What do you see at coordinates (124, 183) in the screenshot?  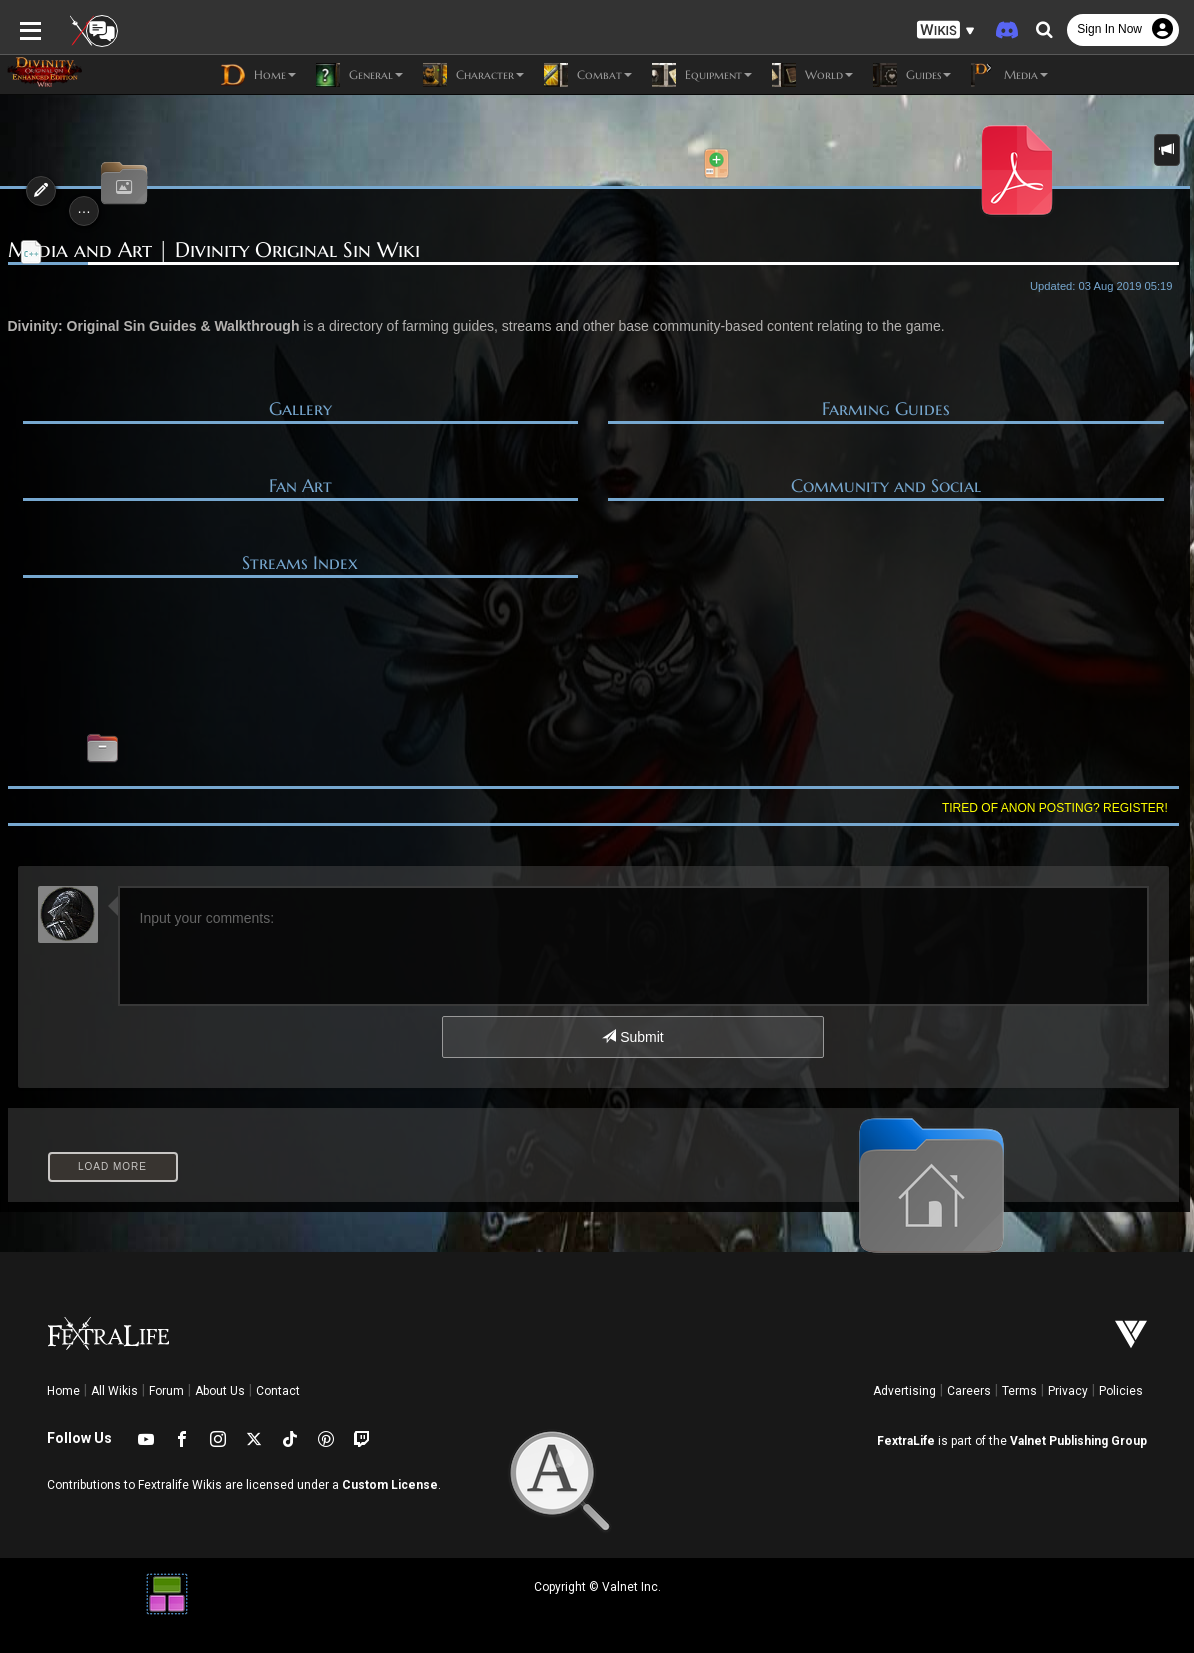 I see `open your pictures folder` at bounding box center [124, 183].